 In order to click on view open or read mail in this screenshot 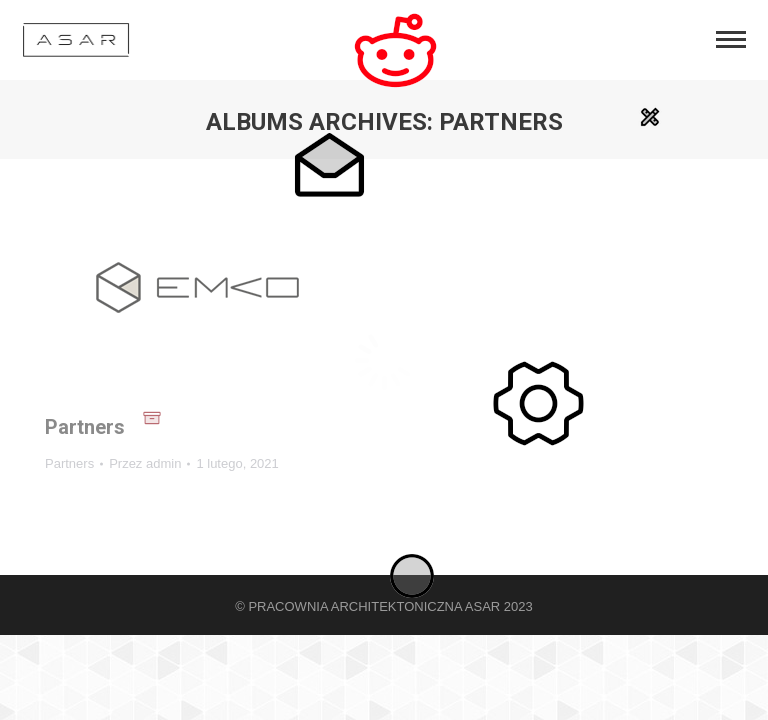, I will do `click(329, 167)`.